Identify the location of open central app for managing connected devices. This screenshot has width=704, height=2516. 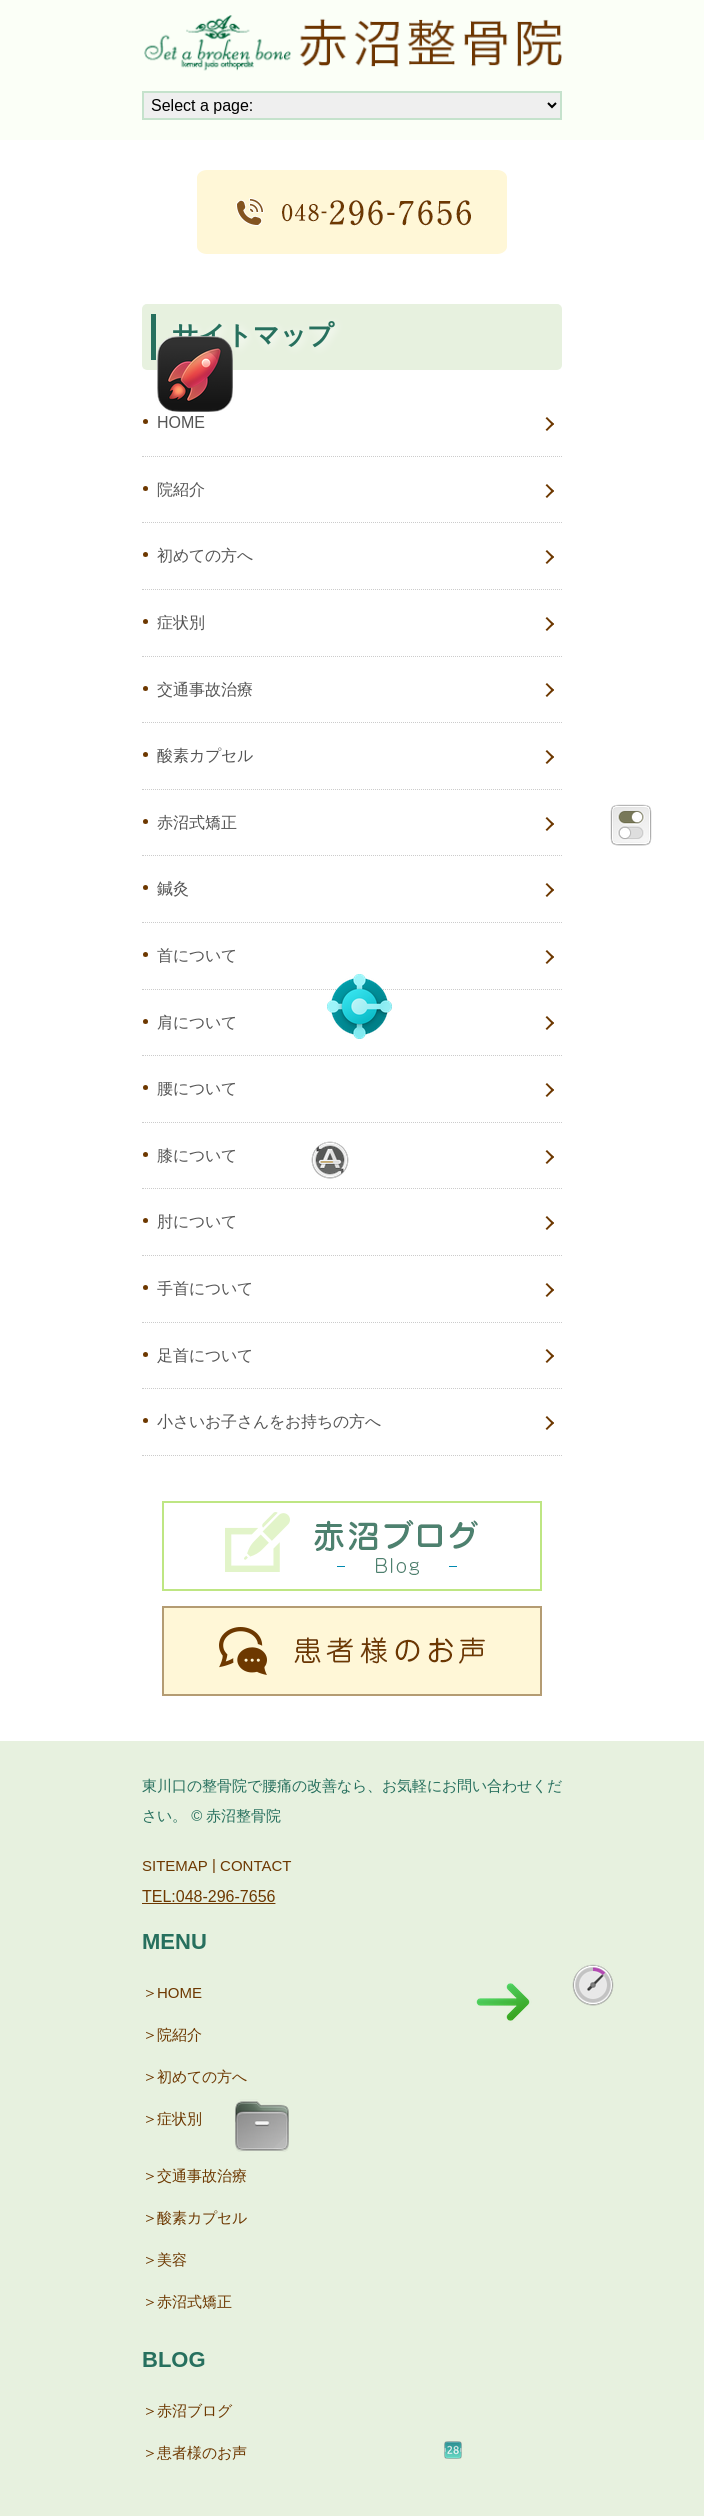
(359, 1006).